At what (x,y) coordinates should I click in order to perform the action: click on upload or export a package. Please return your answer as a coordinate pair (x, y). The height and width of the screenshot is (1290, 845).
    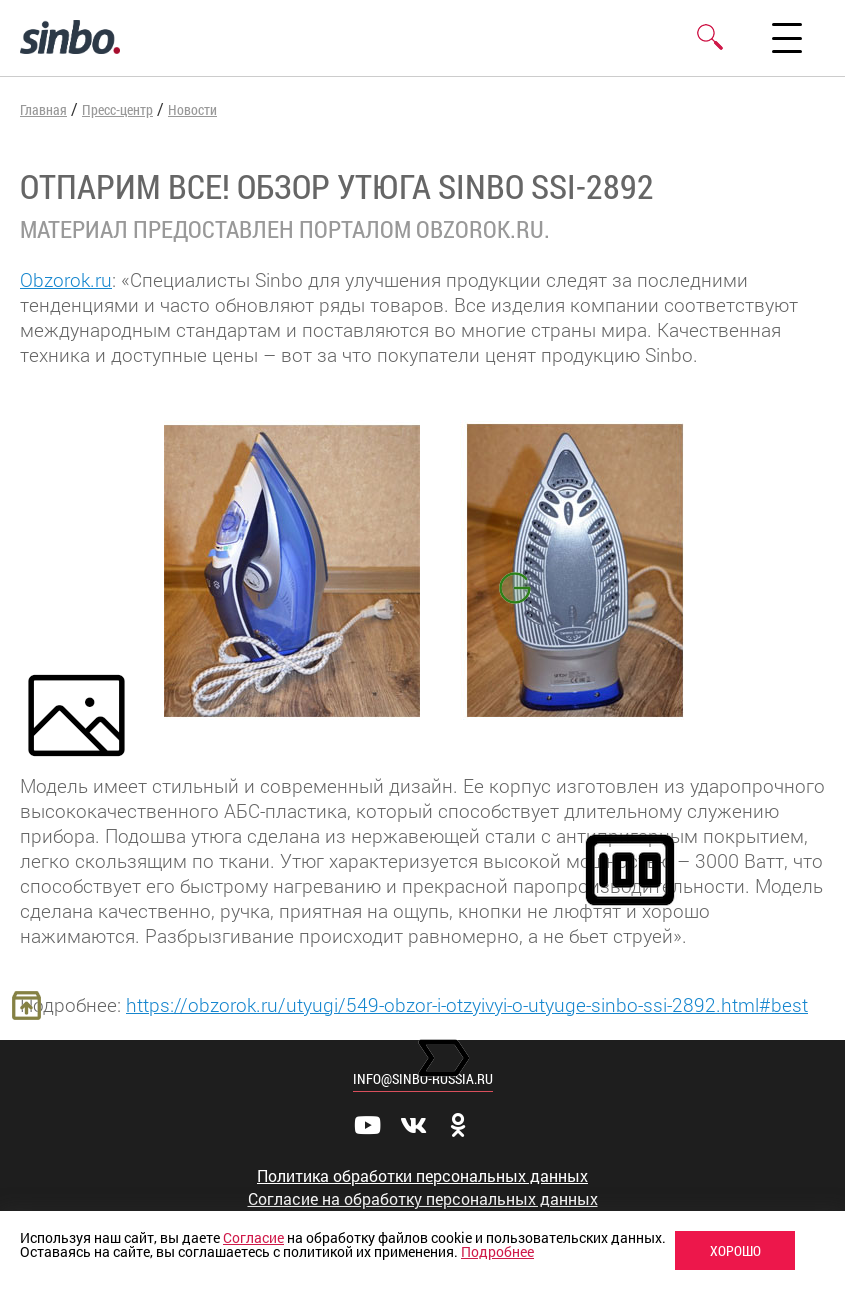
    Looking at the image, I should click on (26, 1005).